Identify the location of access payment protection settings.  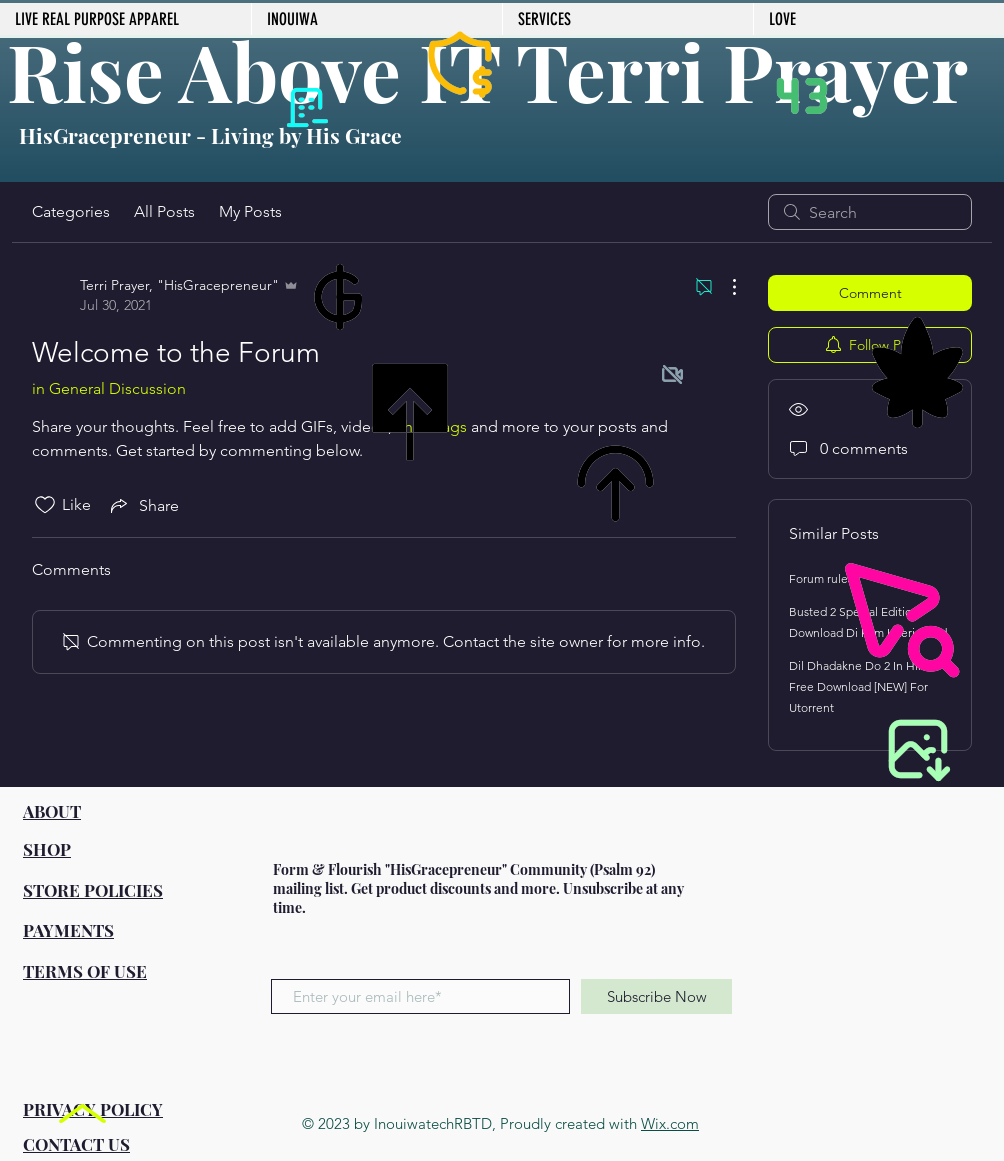
(460, 63).